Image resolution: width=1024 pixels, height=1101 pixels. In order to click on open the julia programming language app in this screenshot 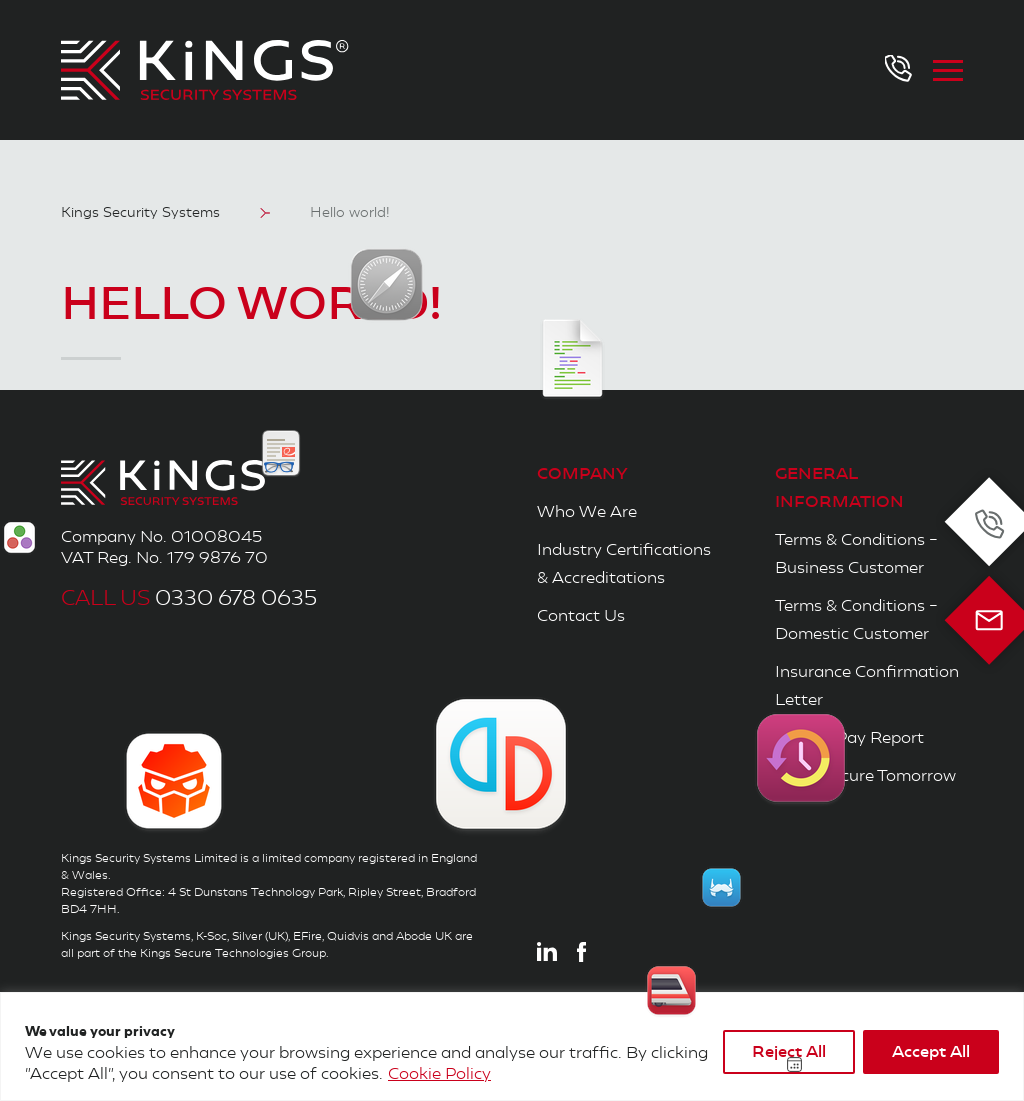, I will do `click(19, 537)`.